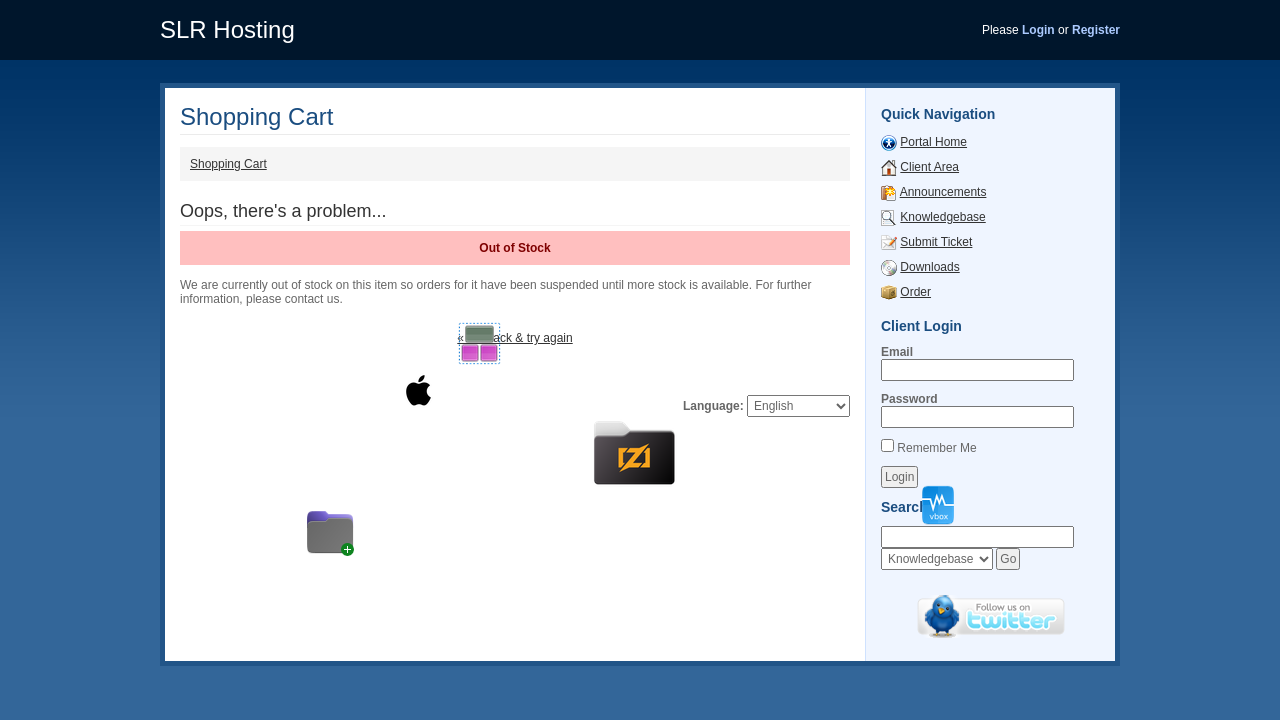 The height and width of the screenshot is (720, 1280). What do you see at coordinates (479, 343) in the screenshot?
I see `select all items in the current view` at bounding box center [479, 343].